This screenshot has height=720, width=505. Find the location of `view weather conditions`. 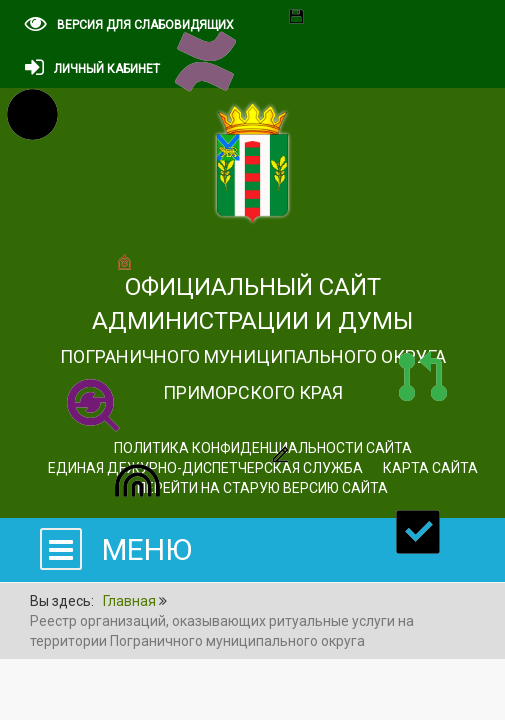

view weather conditions is located at coordinates (137, 480).